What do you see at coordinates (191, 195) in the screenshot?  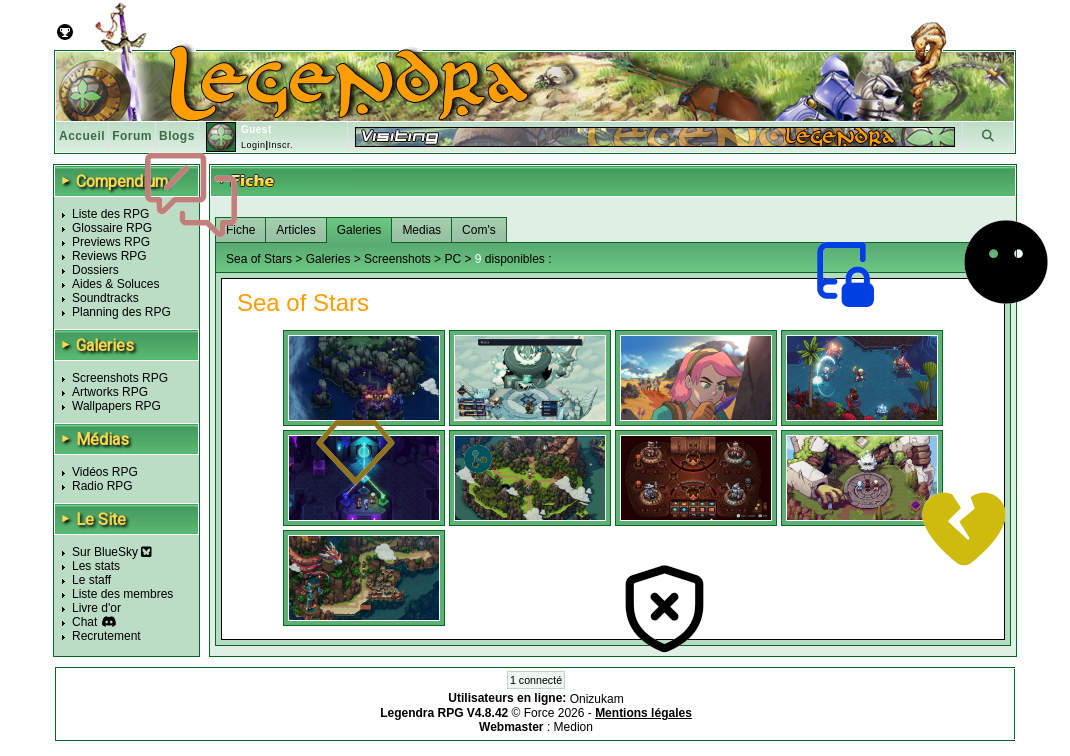 I see `duplicate an existing discussion thread` at bounding box center [191, 195].